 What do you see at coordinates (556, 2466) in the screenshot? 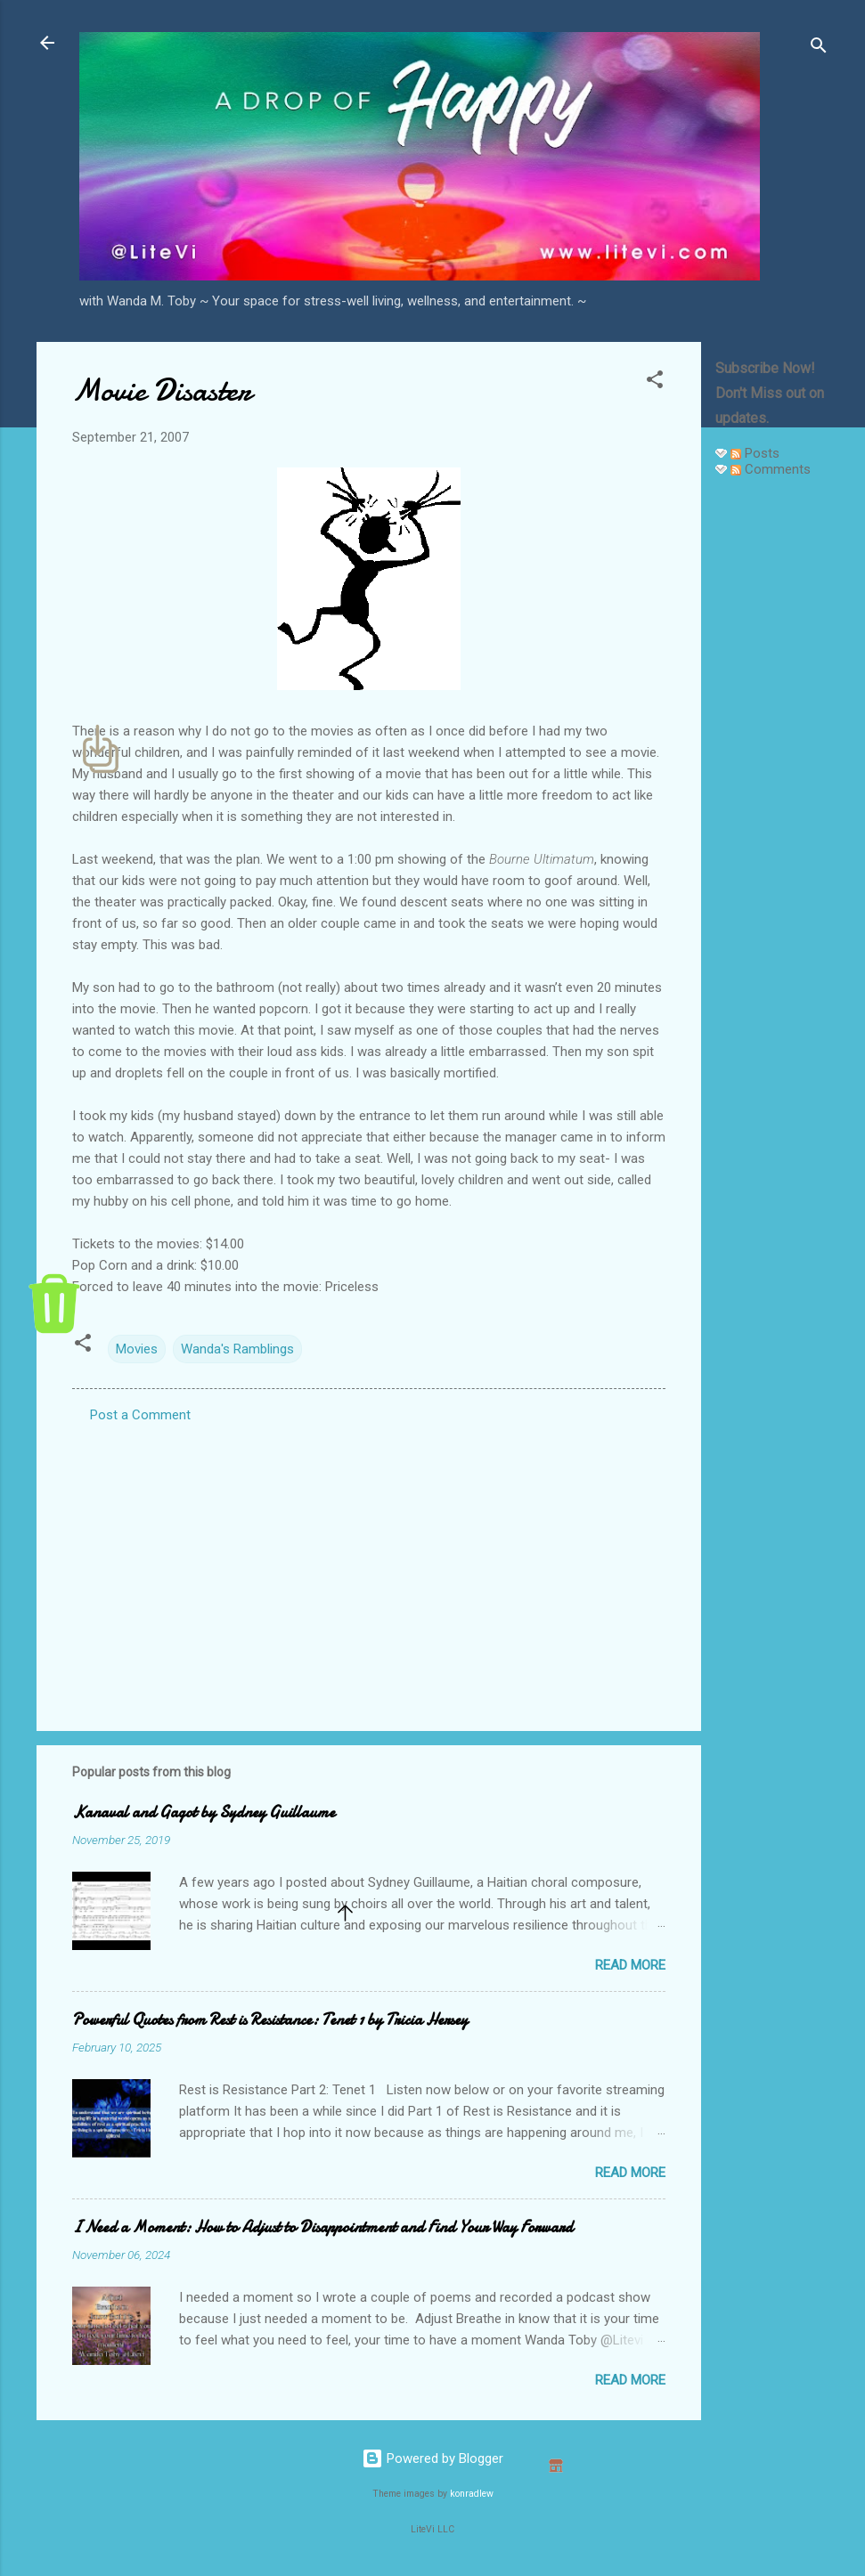
I see `view store or shop location` at bounding box center [556, 2466].